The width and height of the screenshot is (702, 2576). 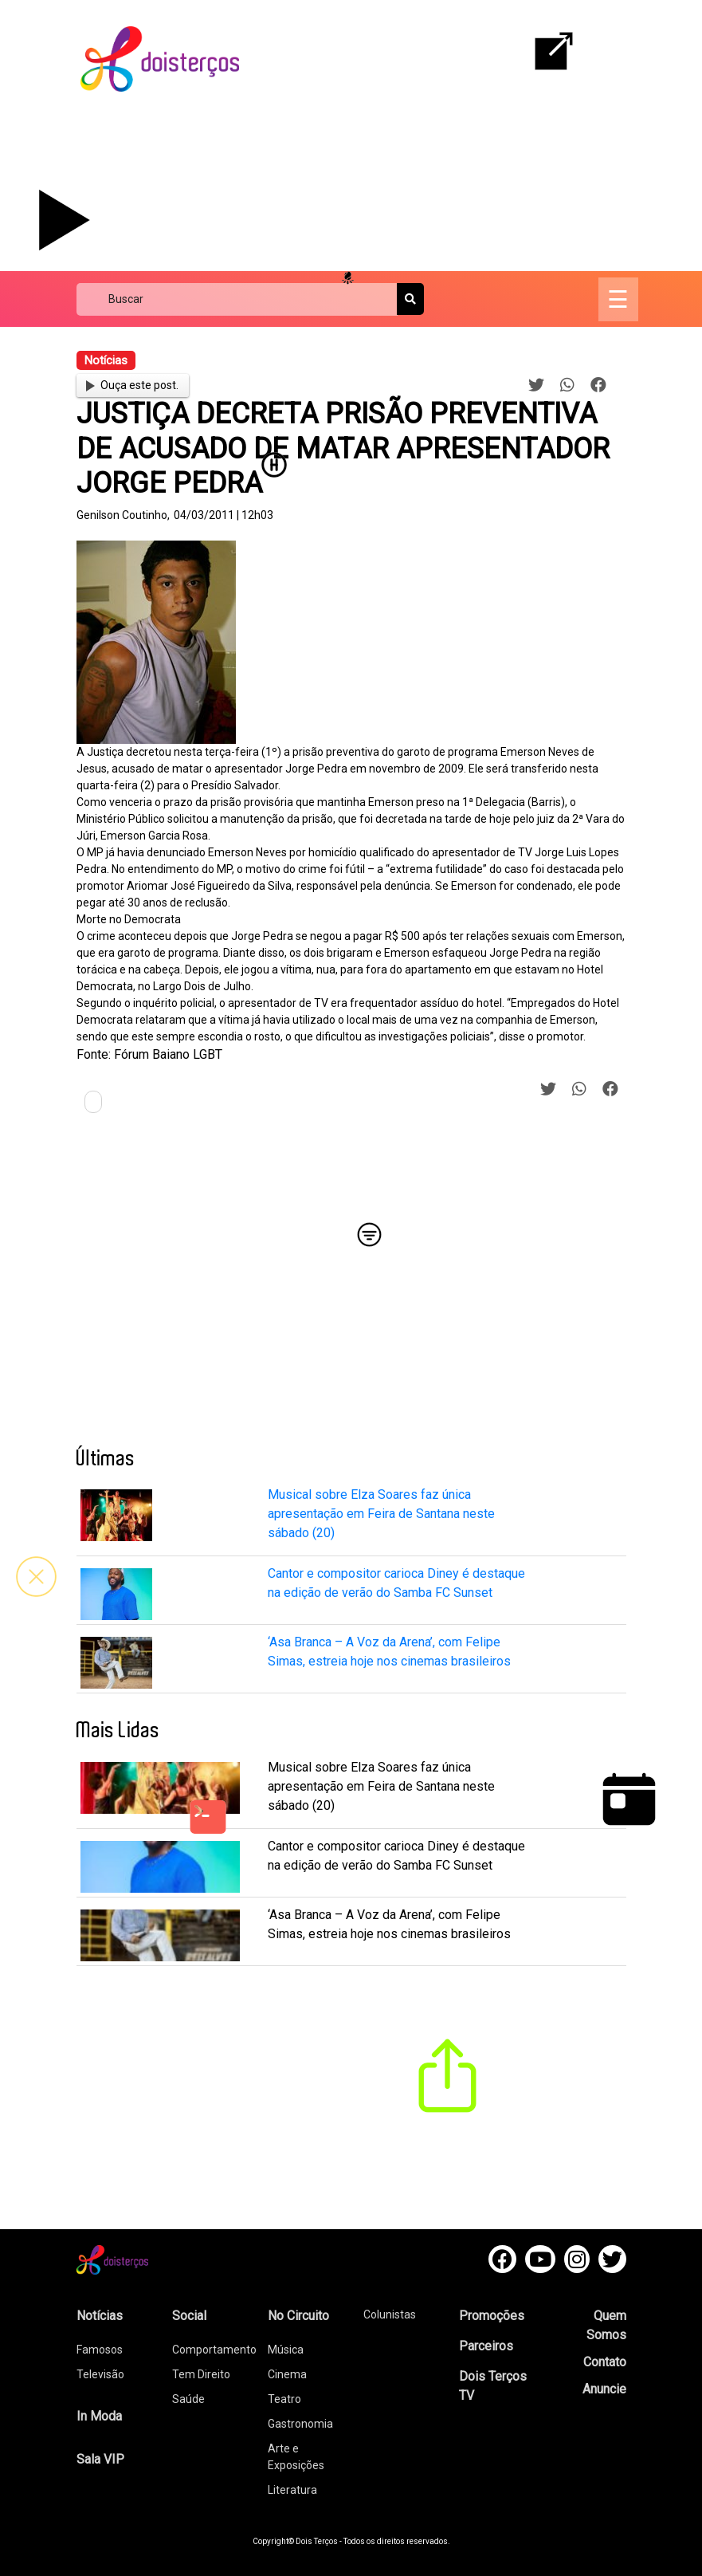 I want to click on locate nearby hospitals or medical facilities, so click(x=274, y=465).